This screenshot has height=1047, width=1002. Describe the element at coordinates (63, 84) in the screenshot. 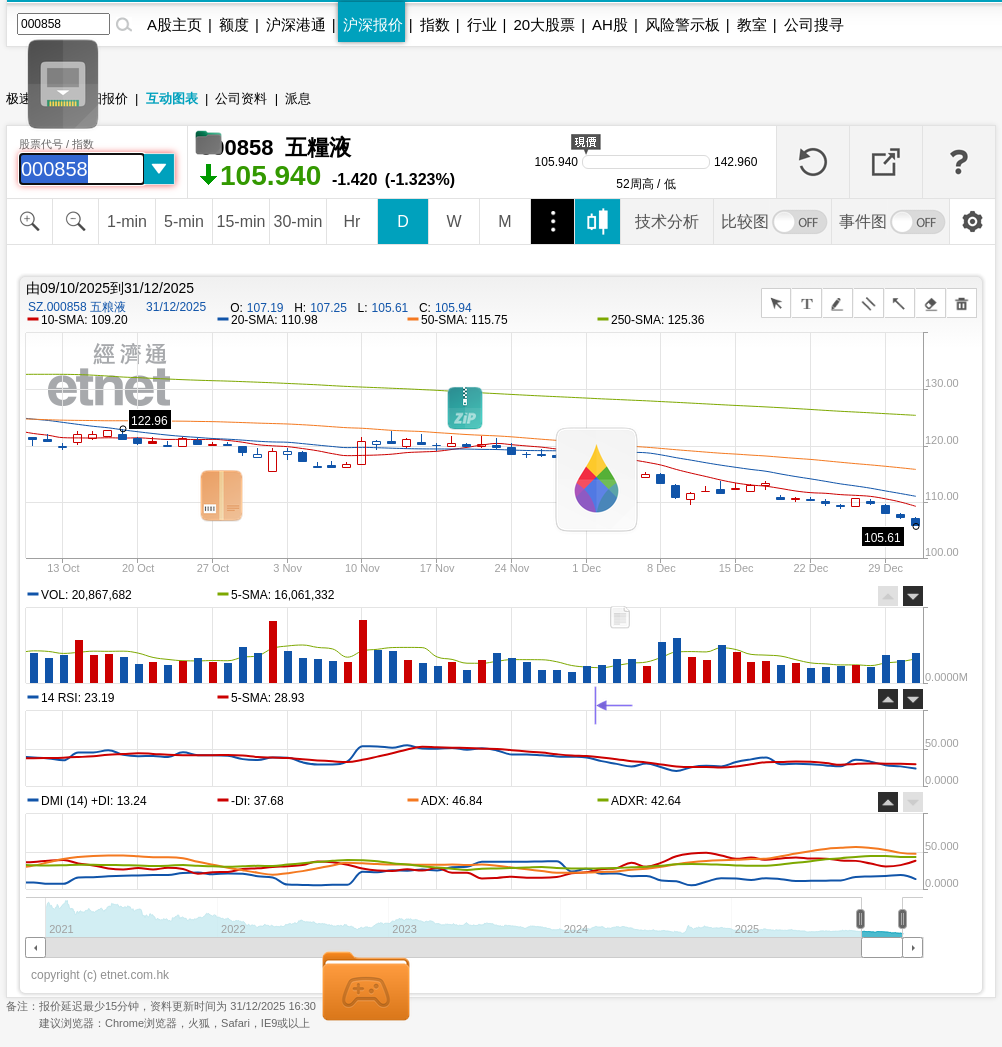

I see `sega master system ROM file` at that location.